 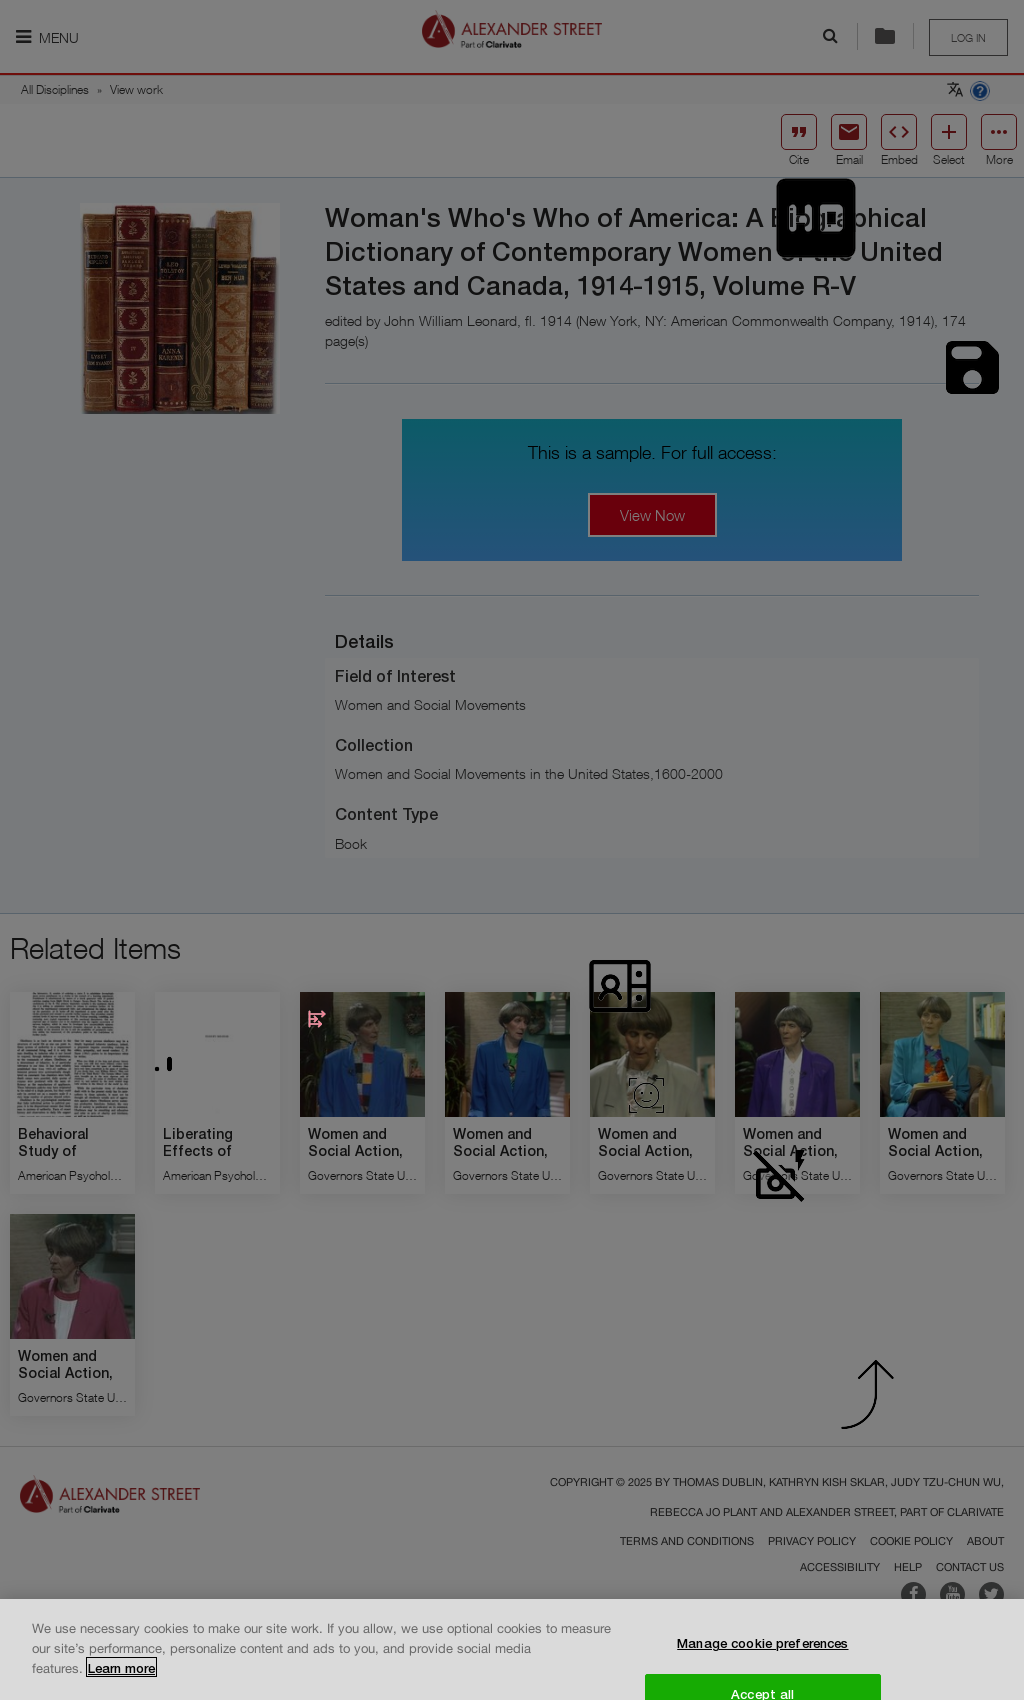 I want to click on start or join a video conference, so click(x=620, y=986).